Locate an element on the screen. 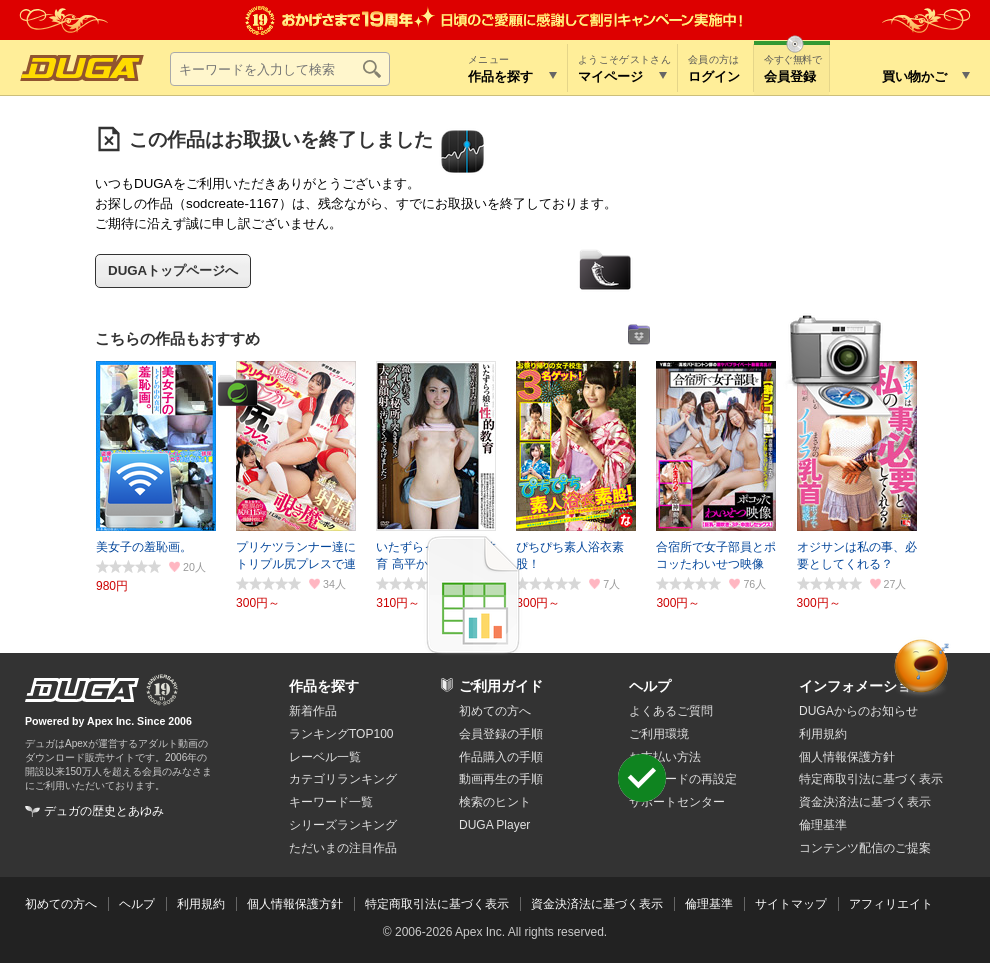 The height and width of the screenshot is (963, 990). open spring framework project files is located at coordinates (237, 391).